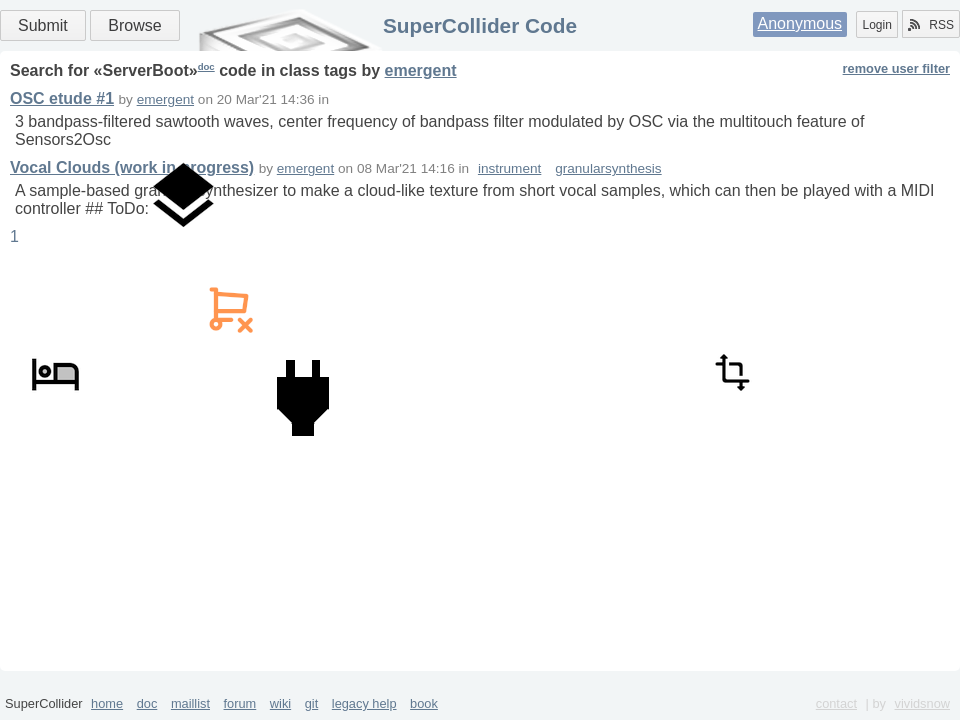 The height and width of the screenshot is (720, 960). Describe the element at coordinates (732, 372) in the screenshot. I see `transform or resize an image` at that location.